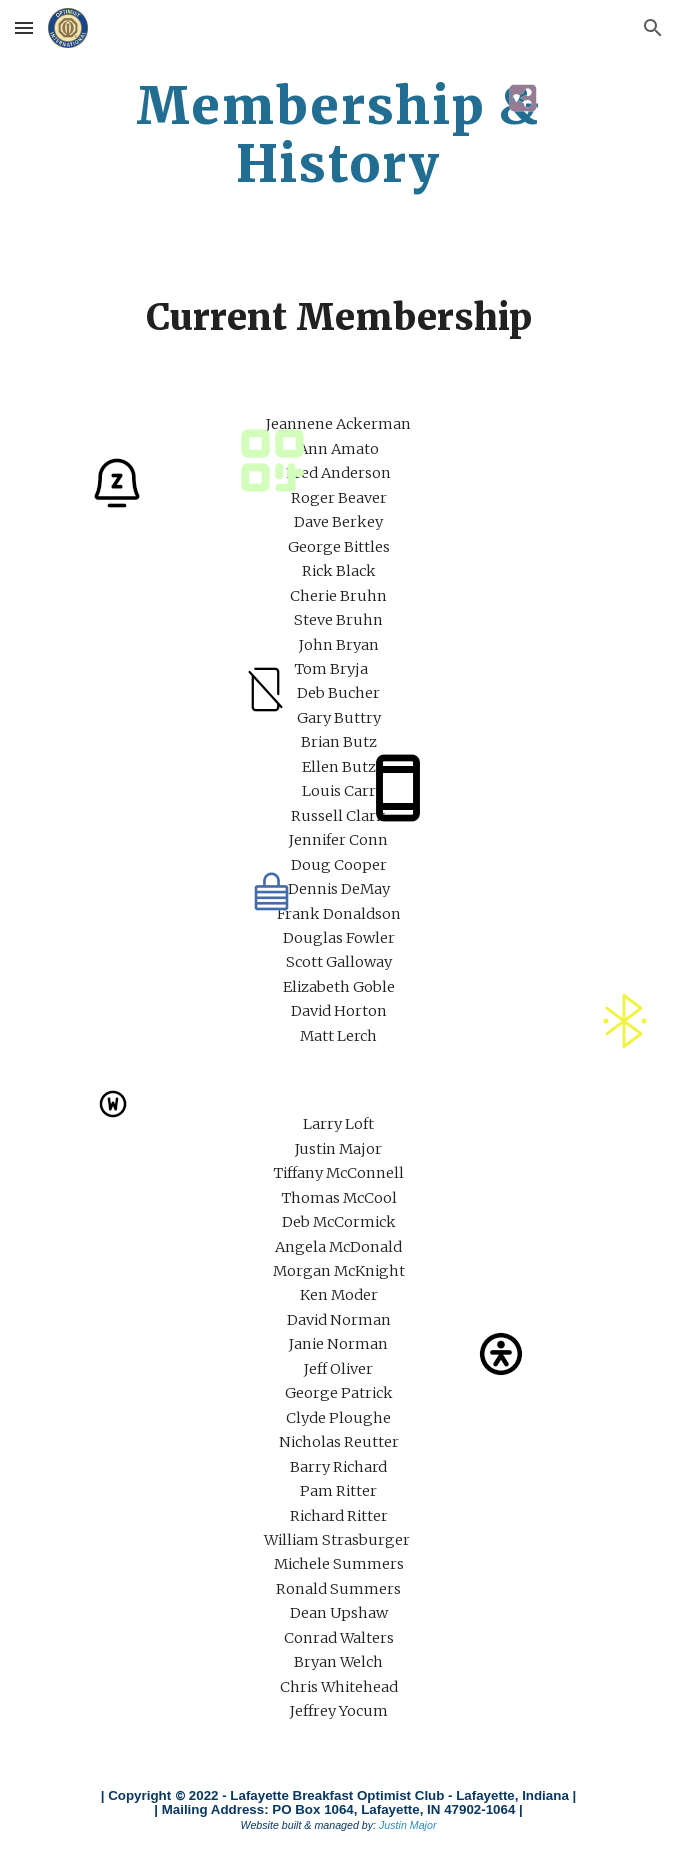 Image resolution: width=677 pixels, height=1863 pixels. I want to click on view user profile, so click(501, 1354).